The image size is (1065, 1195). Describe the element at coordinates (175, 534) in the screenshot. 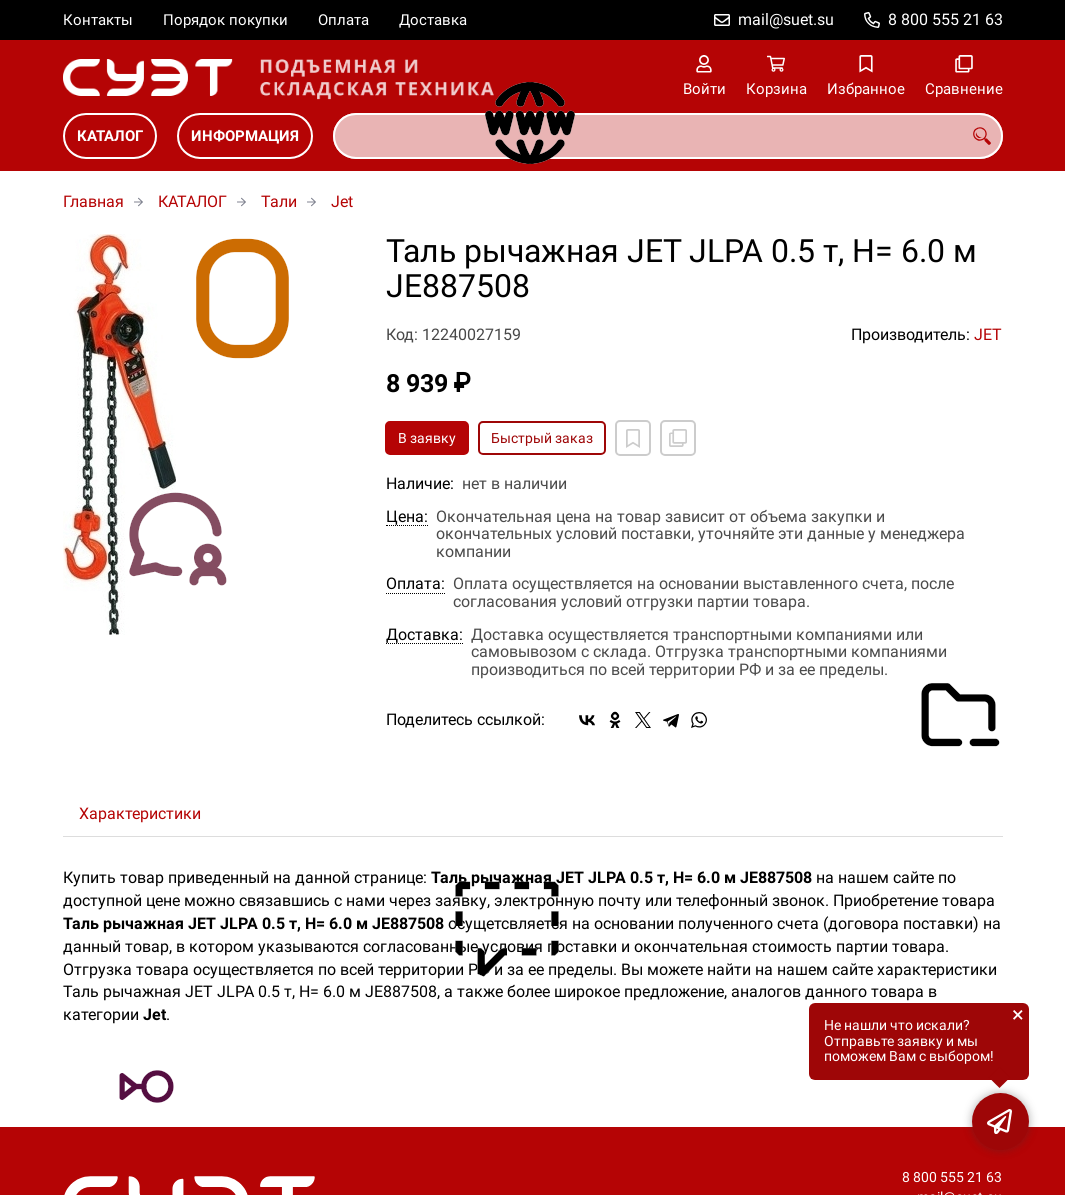

I see `view conversation with a specific contact` at that location.